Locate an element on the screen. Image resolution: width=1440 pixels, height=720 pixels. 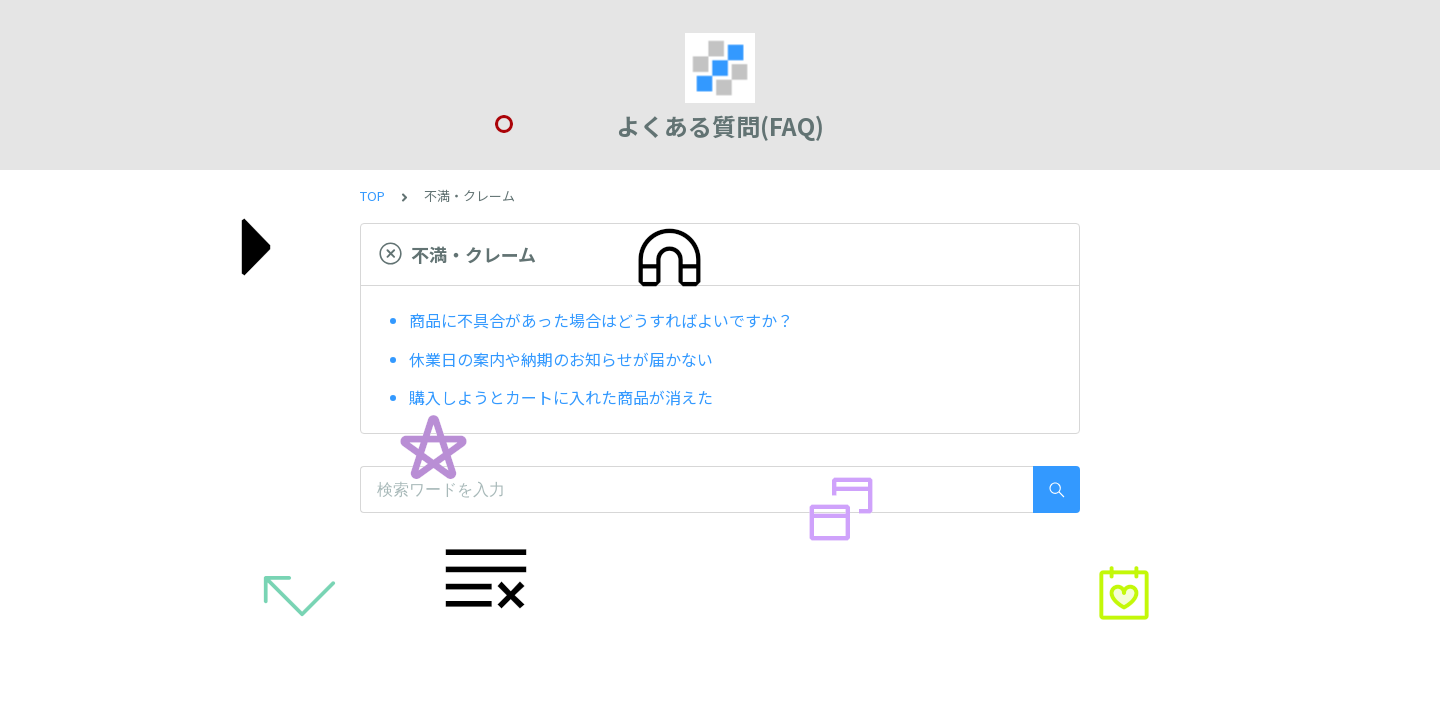
go back or return to previous screen is located at coordinates (299, 593).